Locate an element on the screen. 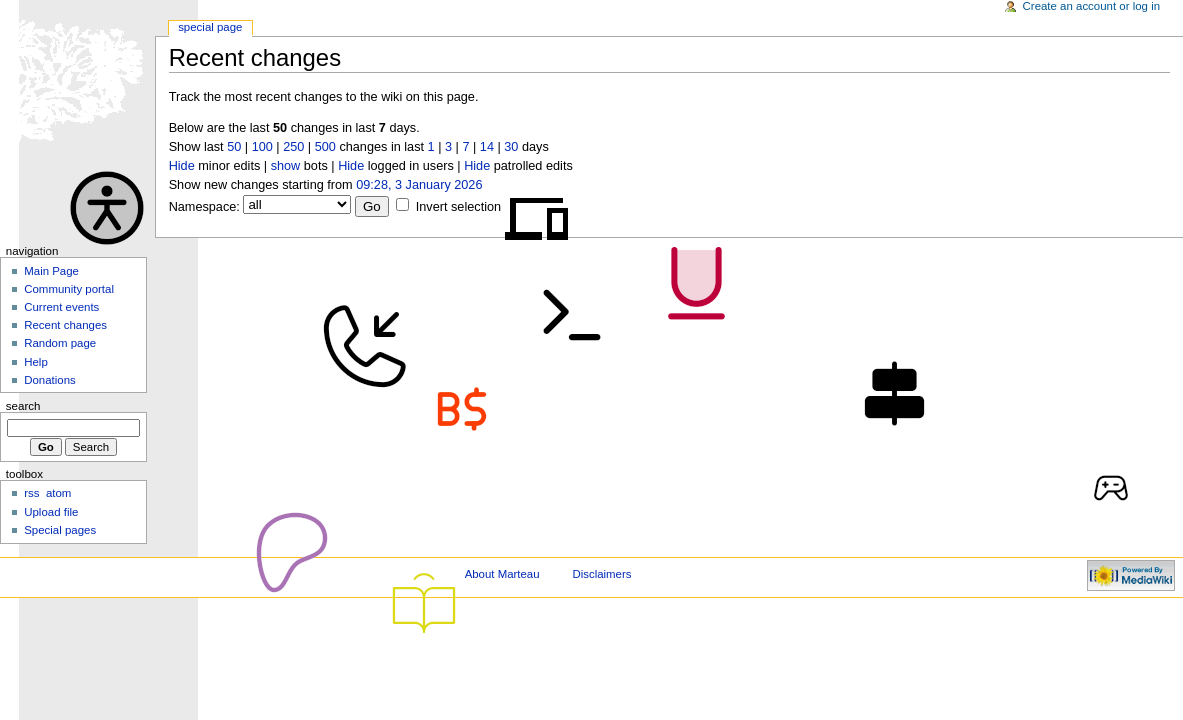  access games or gaming features is located at coordinates (1111, 488).